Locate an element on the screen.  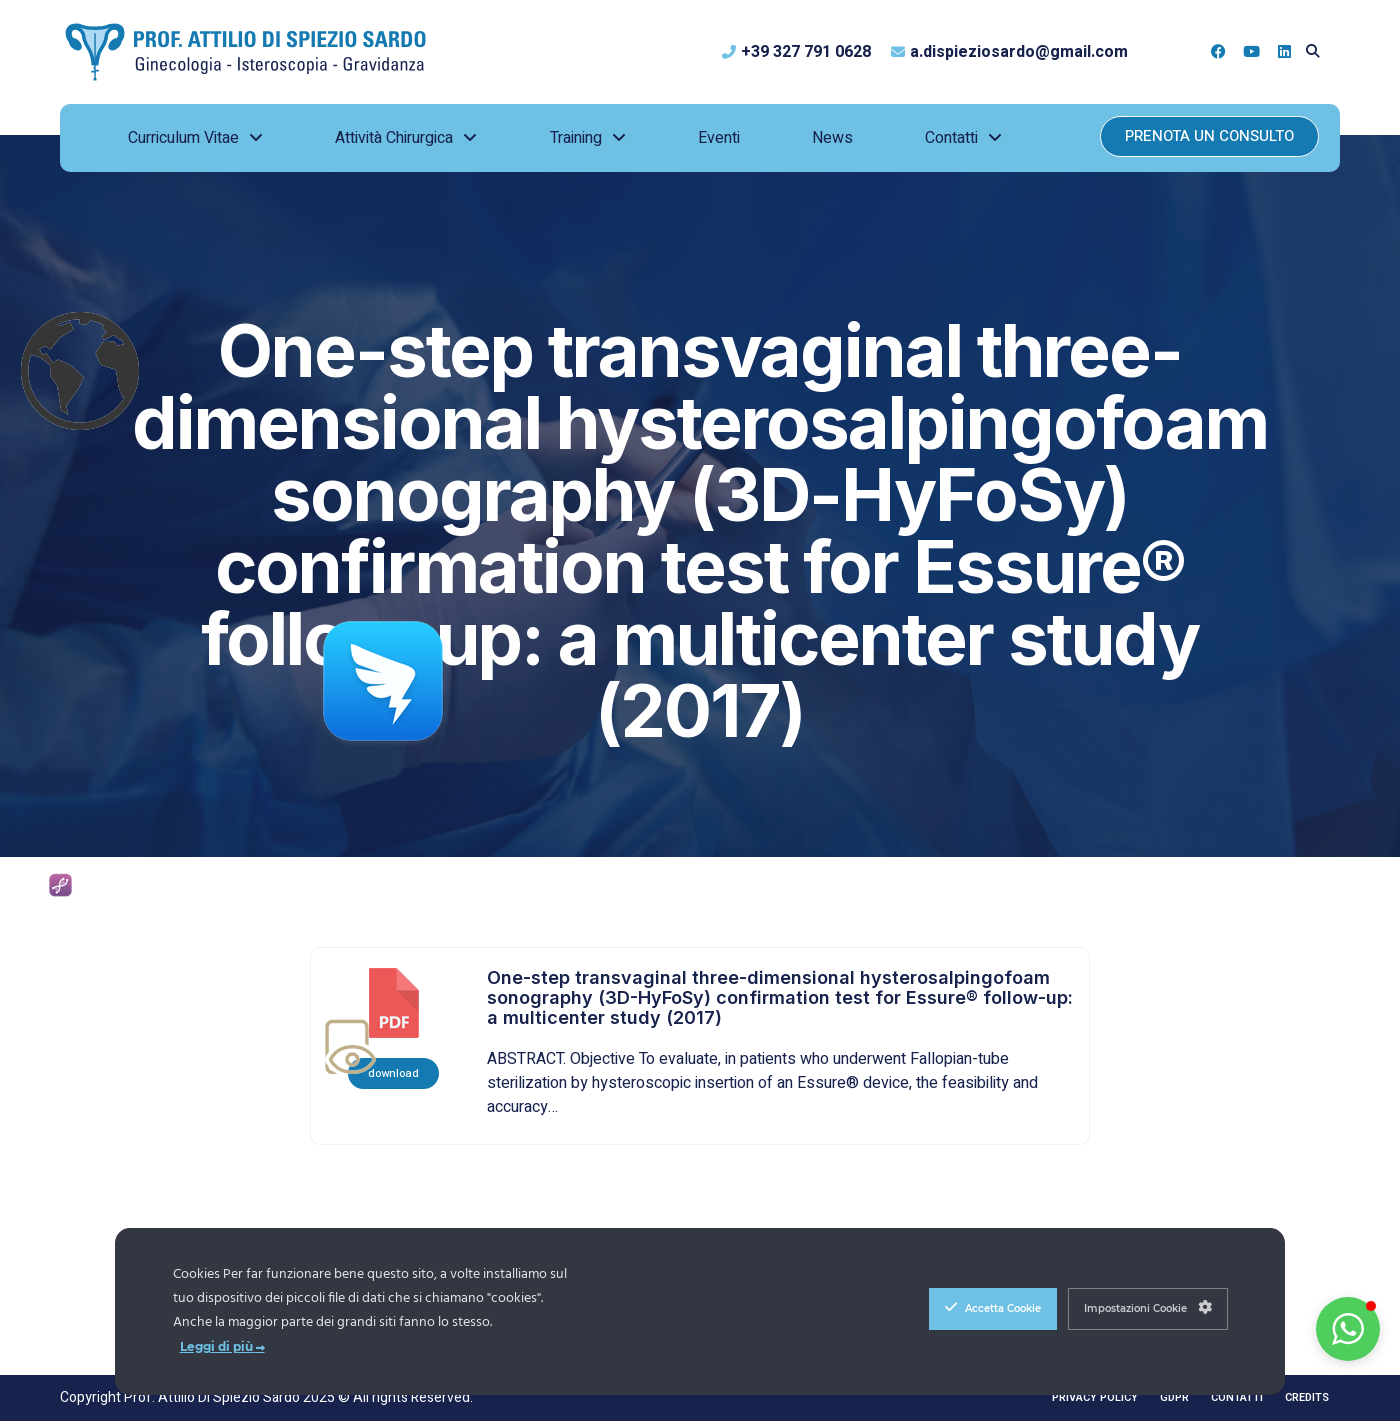
open education and science apps category is located at coordinates (60, 885).